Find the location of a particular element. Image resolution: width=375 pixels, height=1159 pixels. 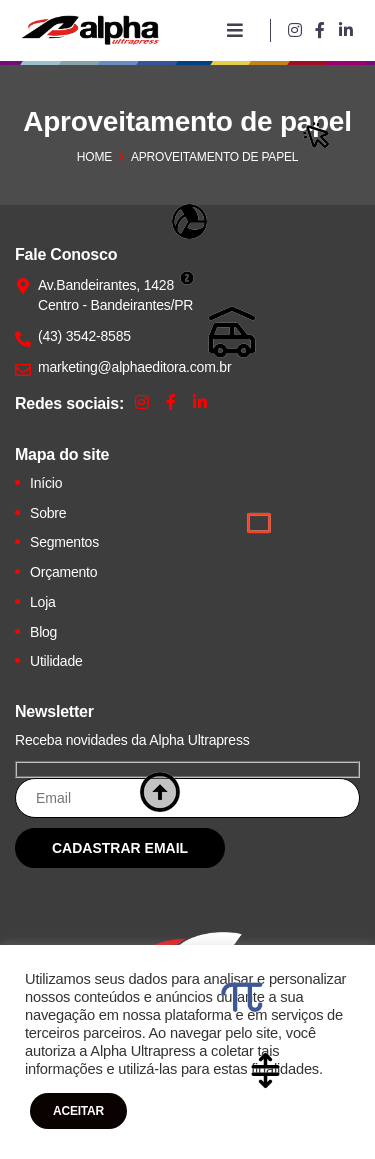

click or tap to interact is located at coordinates (317, 136).